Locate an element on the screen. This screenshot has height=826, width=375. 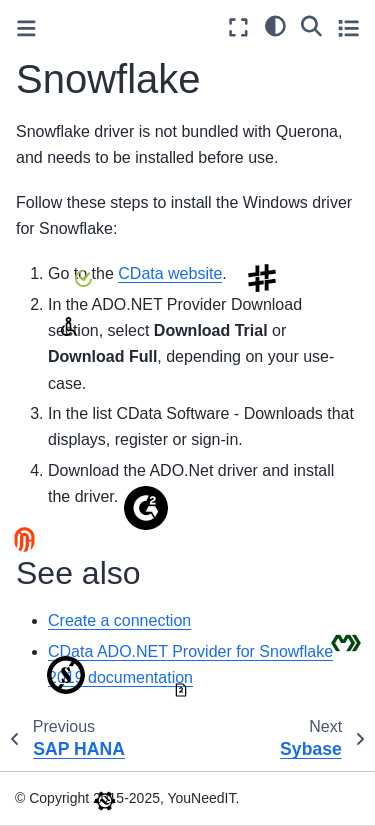
indicates SIM card 2 is active is located at coordinates (181, 690).